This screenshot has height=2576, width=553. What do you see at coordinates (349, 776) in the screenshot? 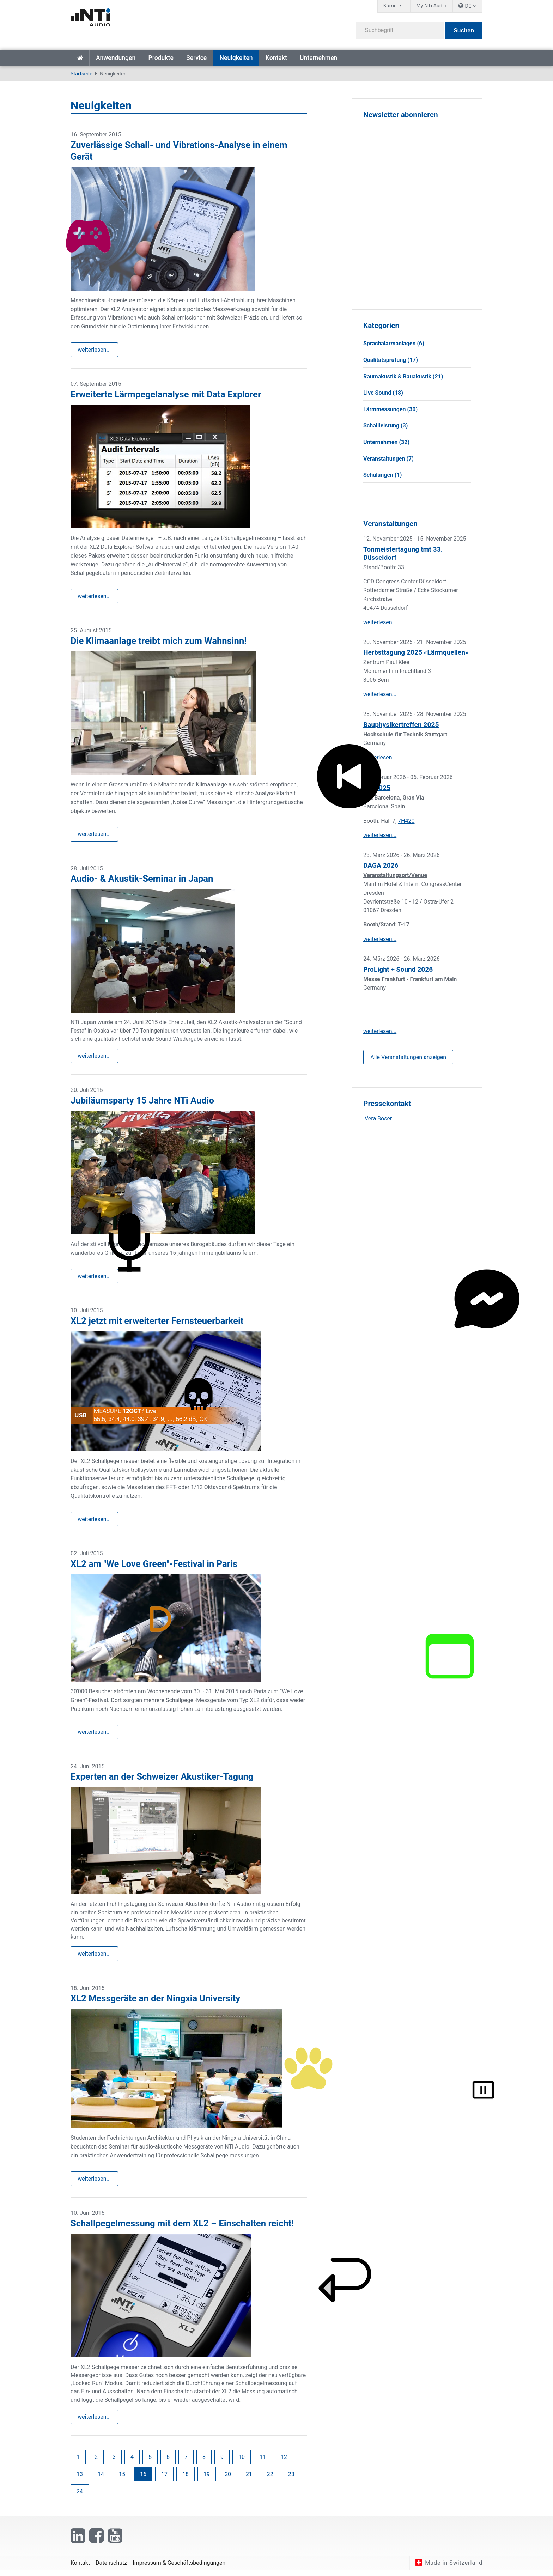
I see `skip to previous track` at bounding box center [349, 776].